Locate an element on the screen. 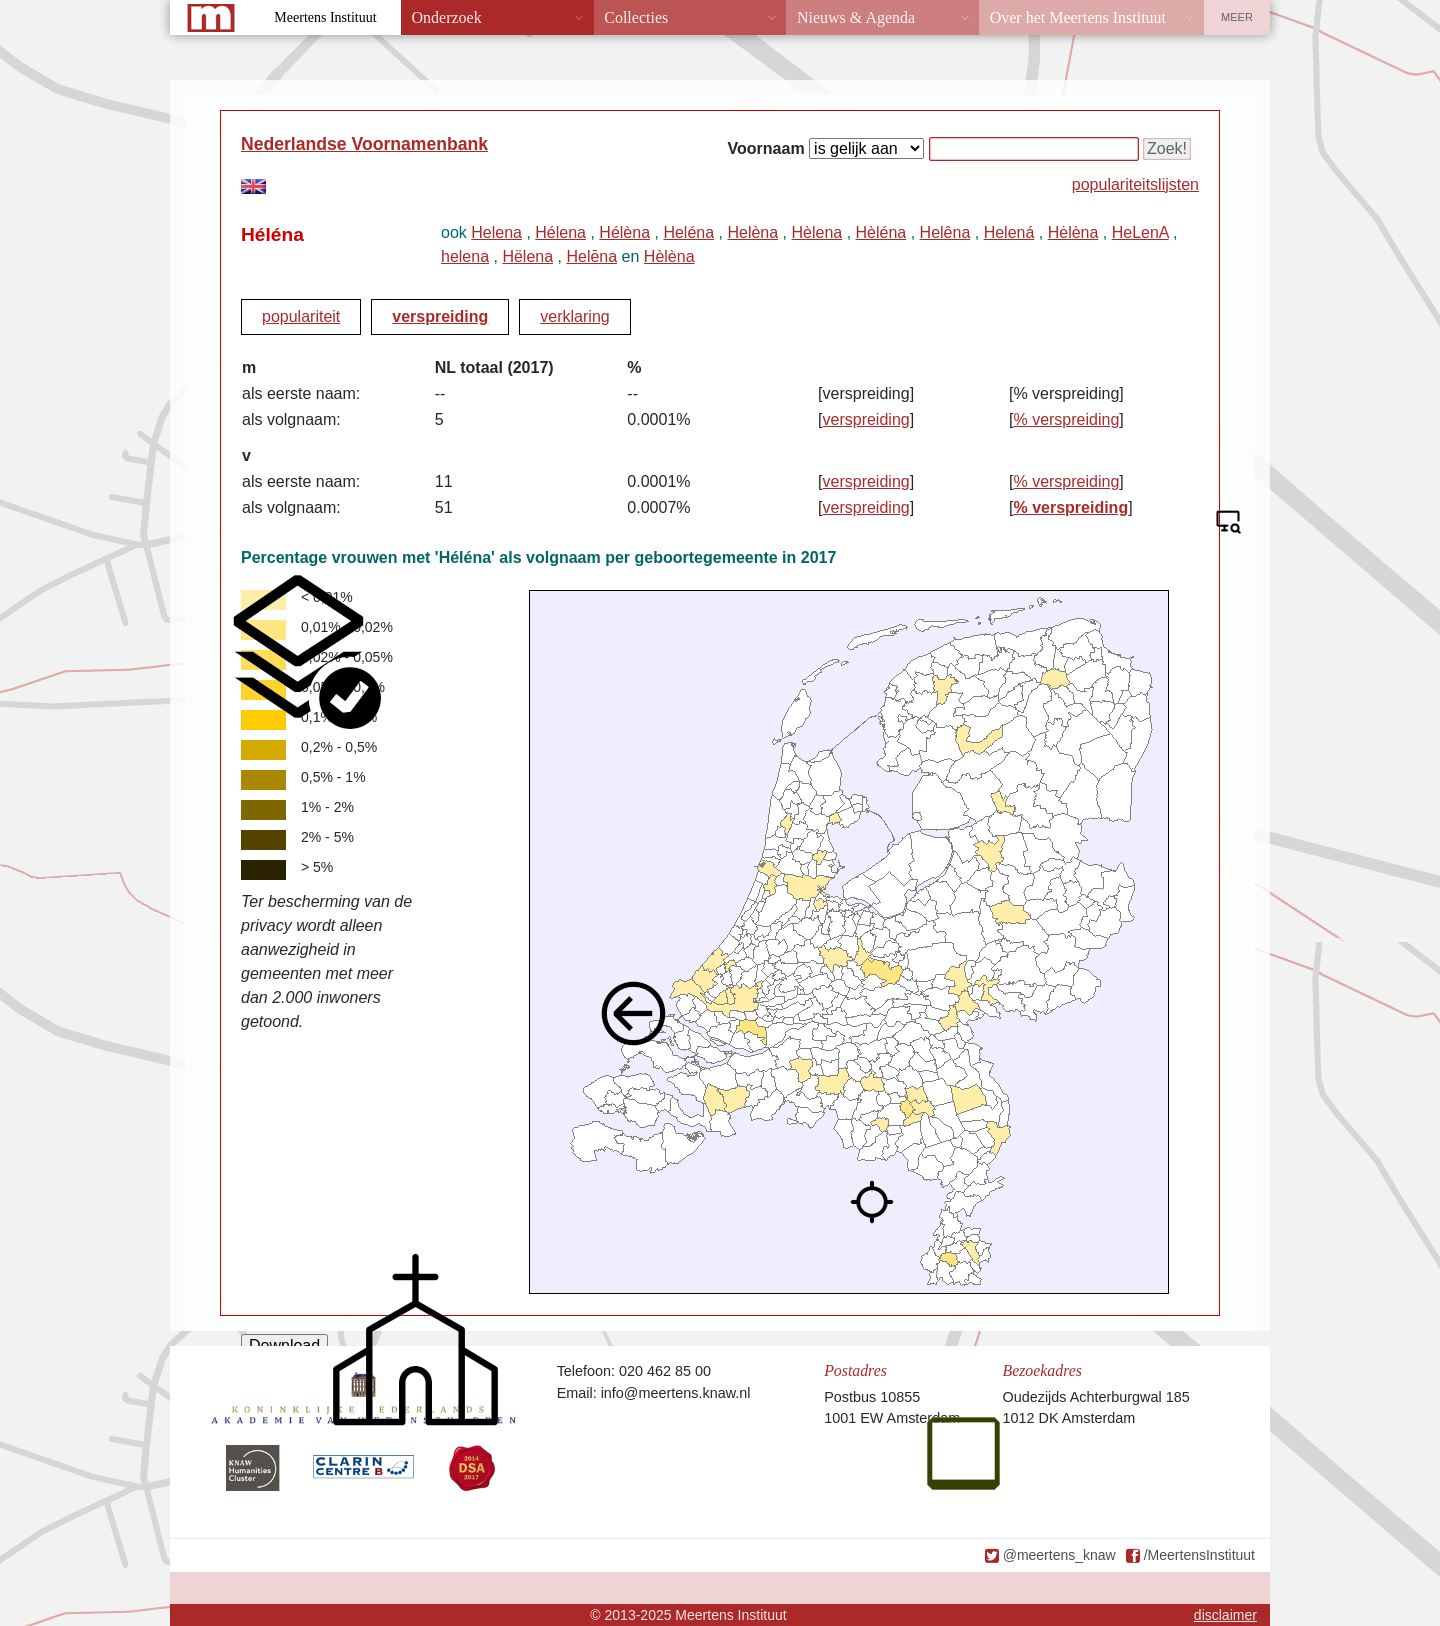 The width and height of the screenshot is (1440, 1626). access current location is located at coordinates (872, 1202).